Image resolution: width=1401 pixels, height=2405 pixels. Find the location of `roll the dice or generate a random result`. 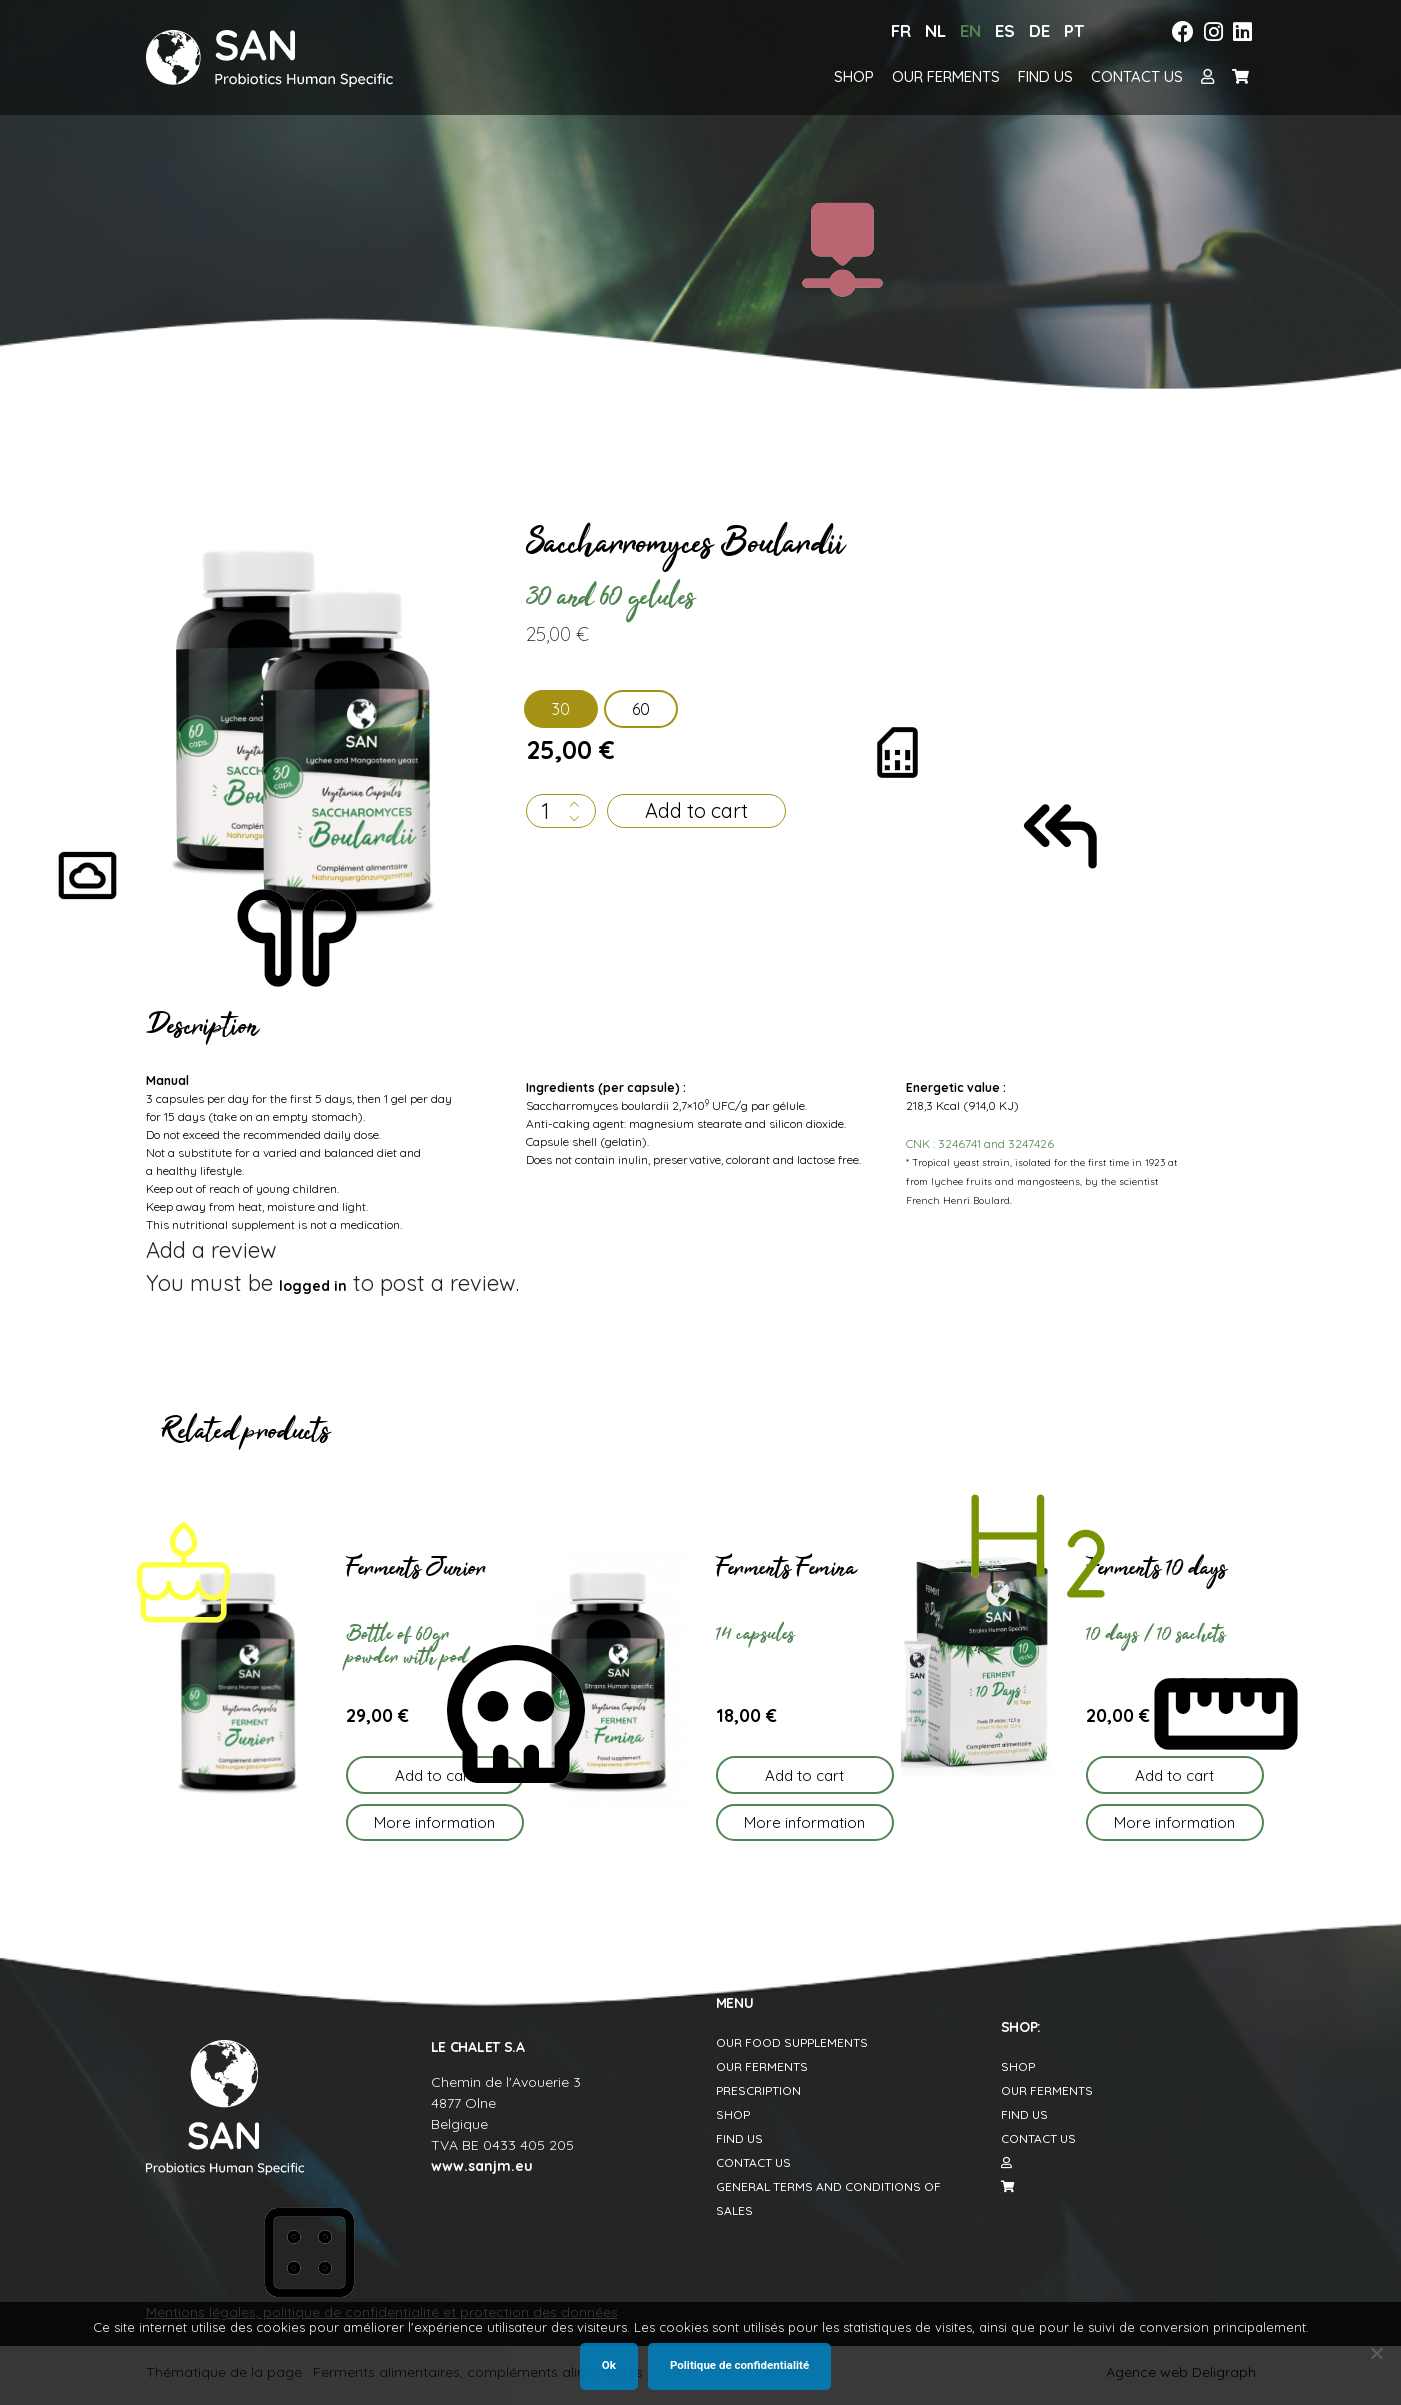

roll the dice or generate a random result is located at coordinates (309, 2252).